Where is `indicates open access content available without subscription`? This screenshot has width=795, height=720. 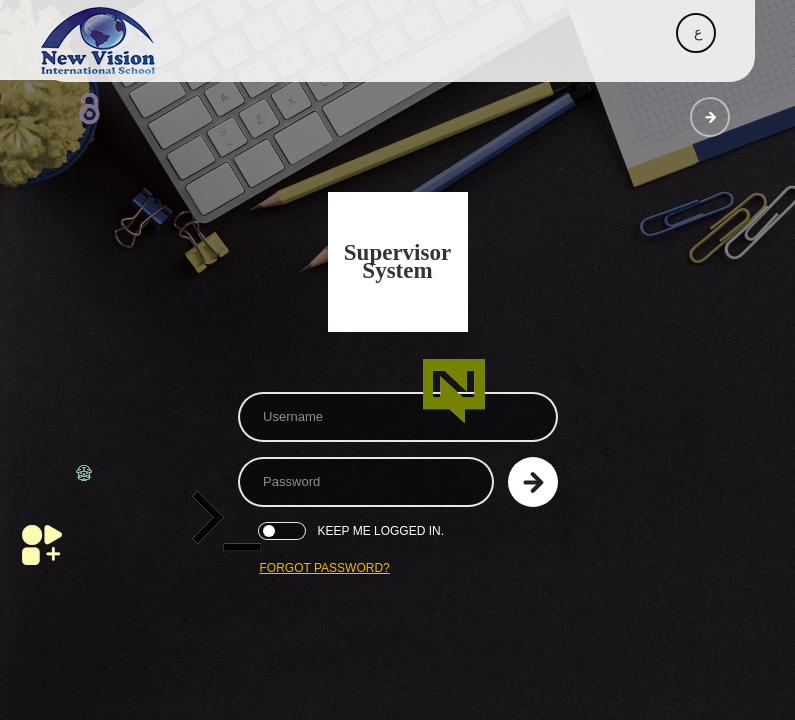 indicates open access content available without subscription is located at coordinates (89, 108).